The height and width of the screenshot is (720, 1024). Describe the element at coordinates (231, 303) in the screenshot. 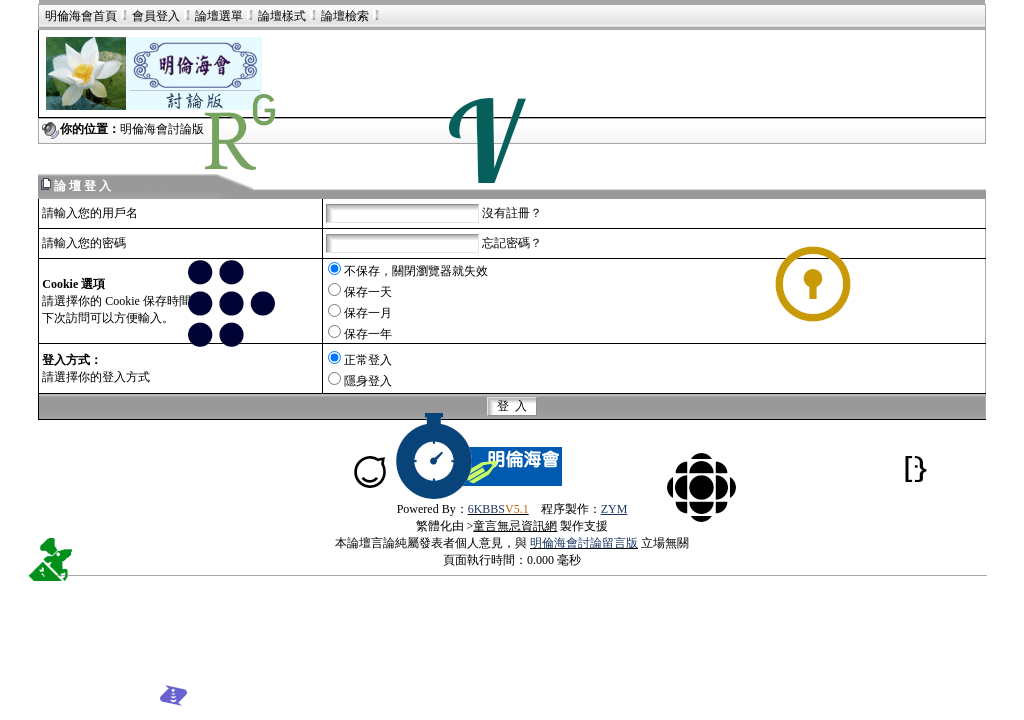

I see `open the mubi streaming app` at that location.